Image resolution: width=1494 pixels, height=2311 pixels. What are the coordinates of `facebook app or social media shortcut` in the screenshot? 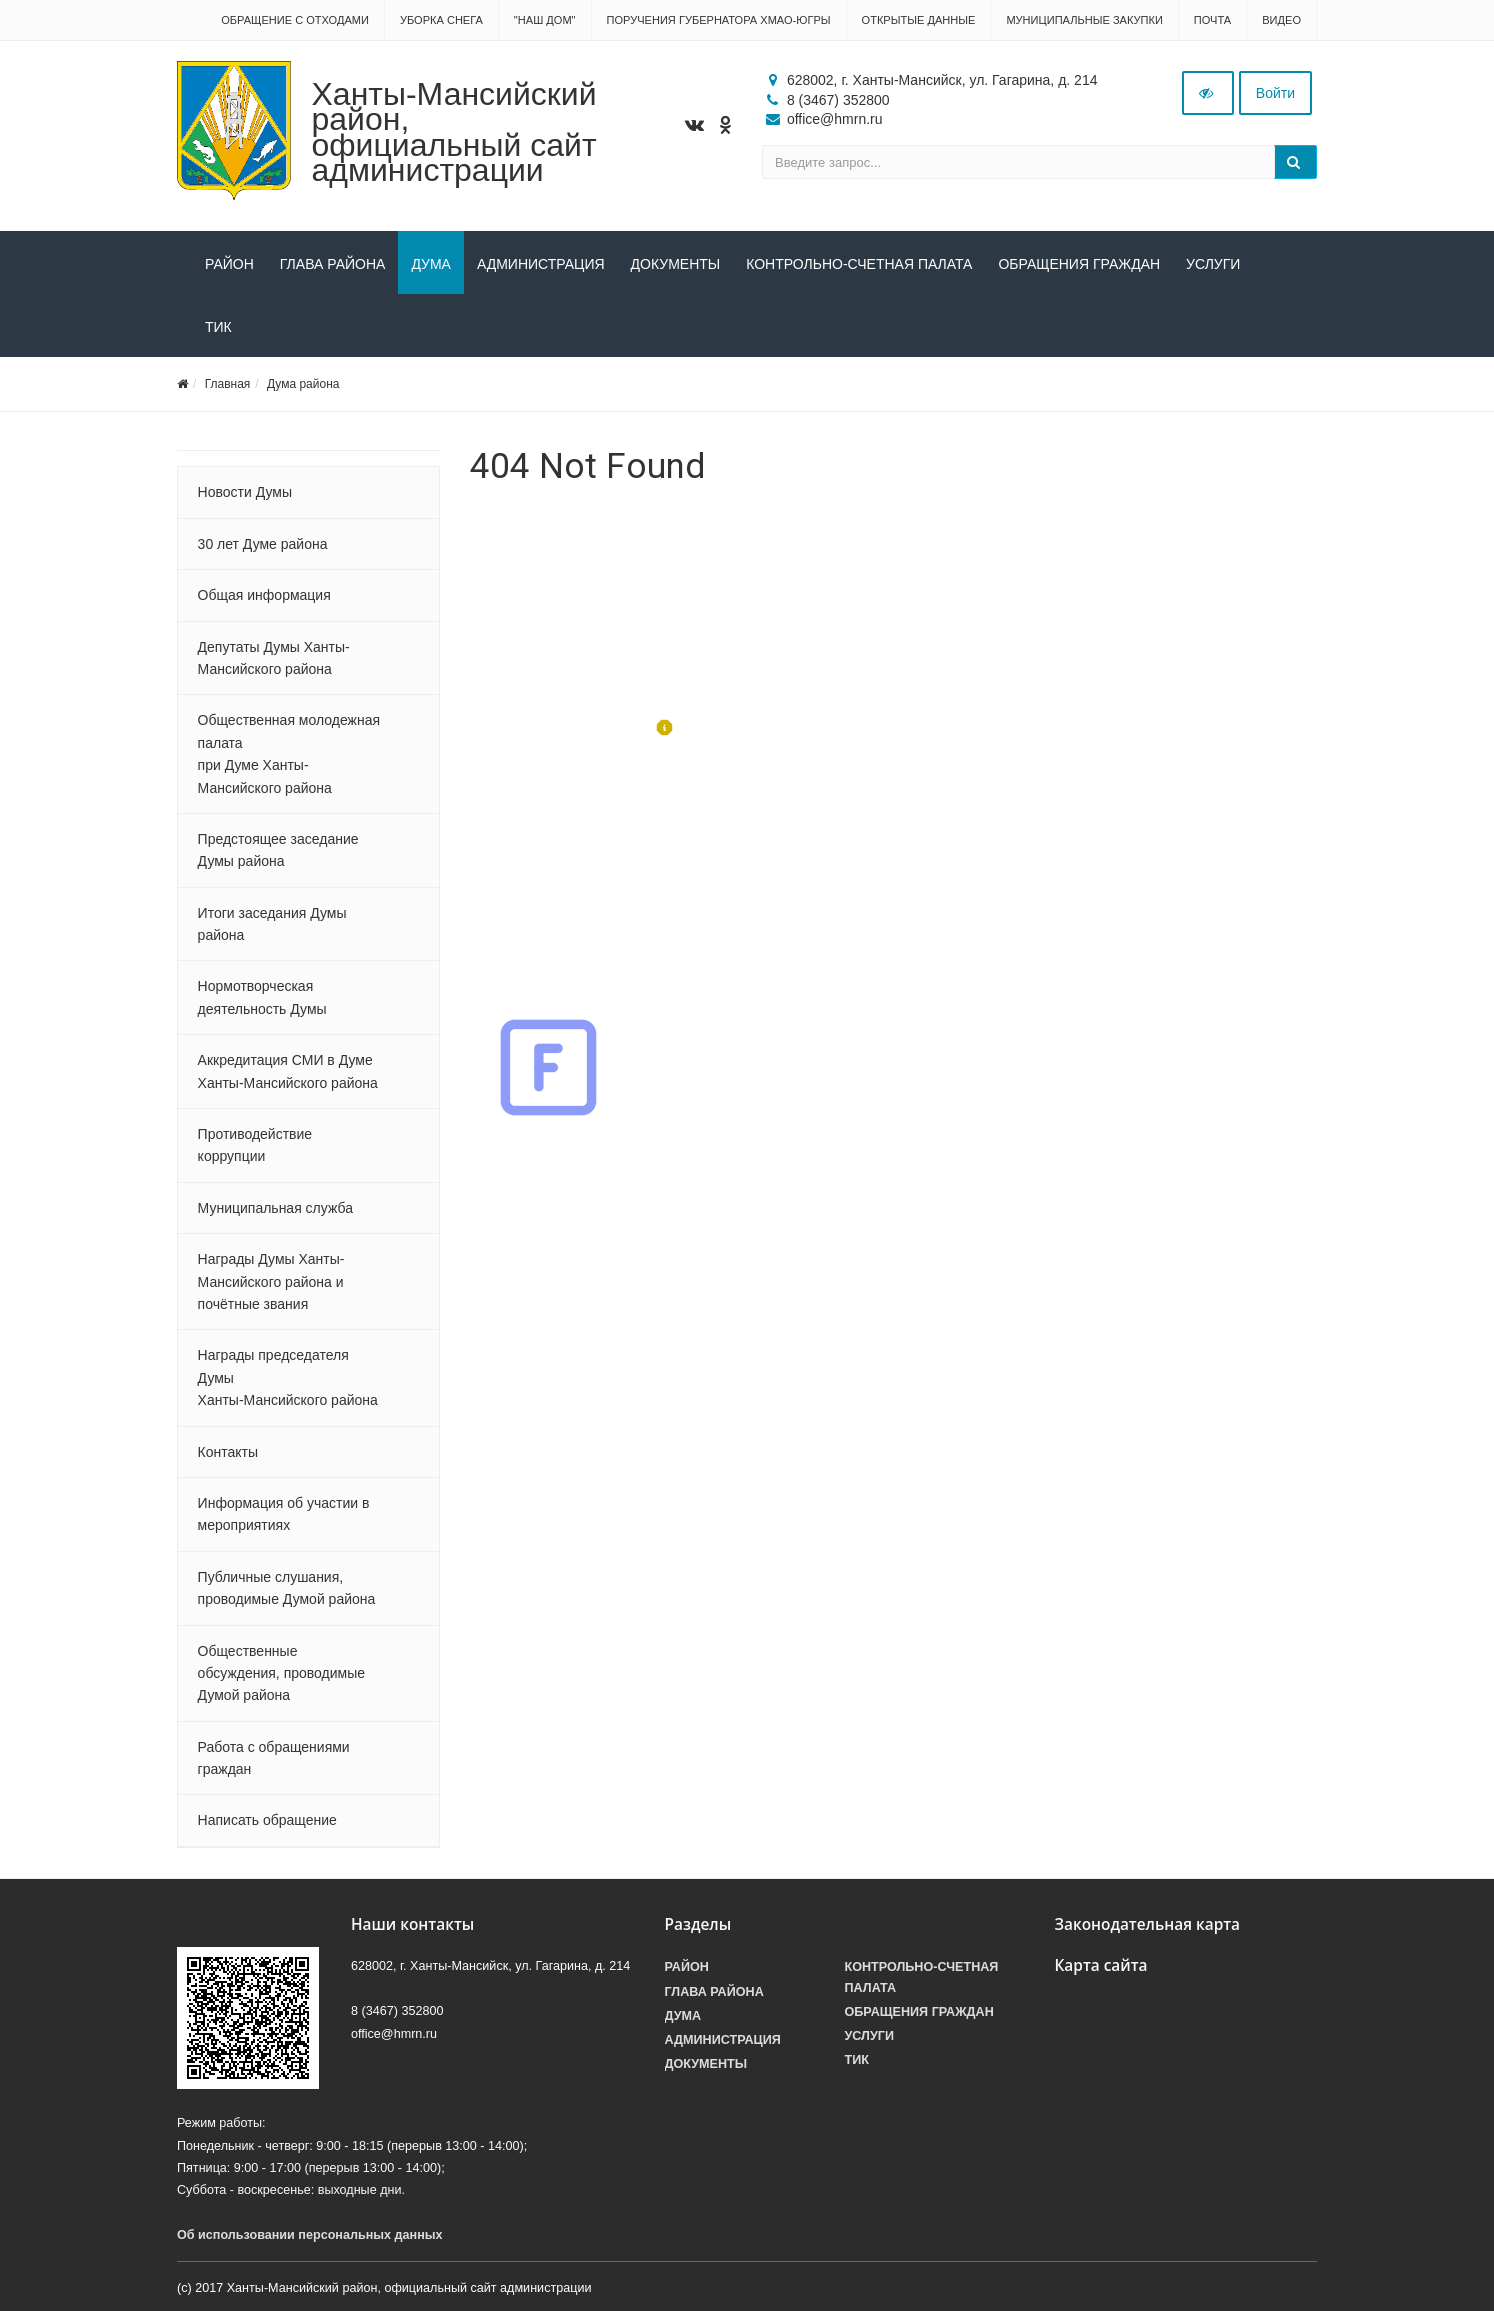 It's located at (548, 1067).